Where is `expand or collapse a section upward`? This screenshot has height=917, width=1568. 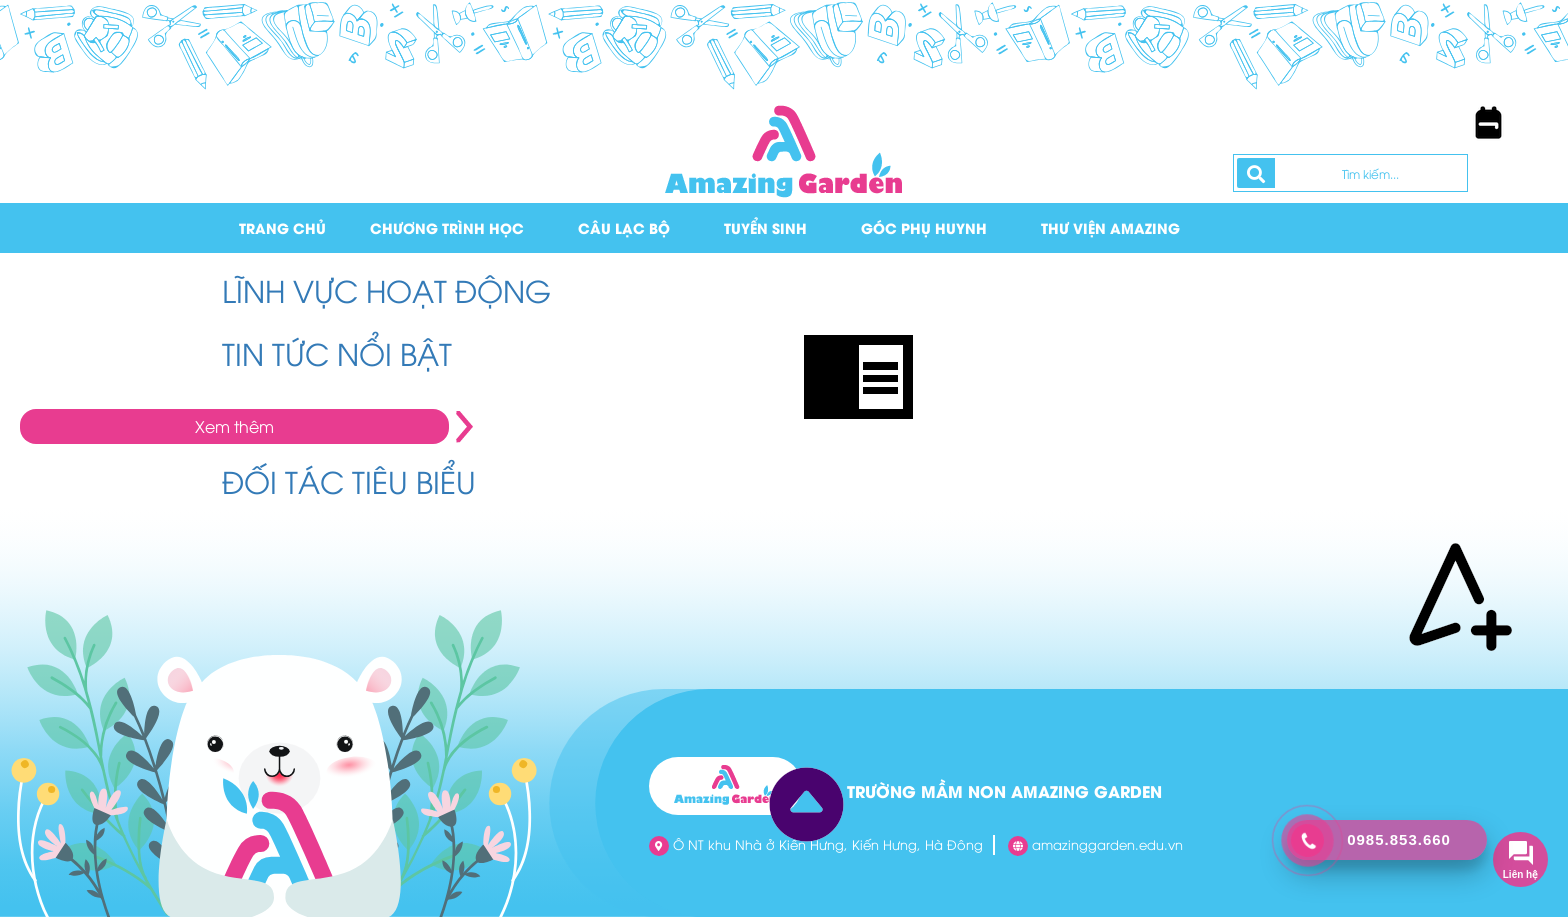
expand or collapse a section upward is located at coordinates (806, 804).